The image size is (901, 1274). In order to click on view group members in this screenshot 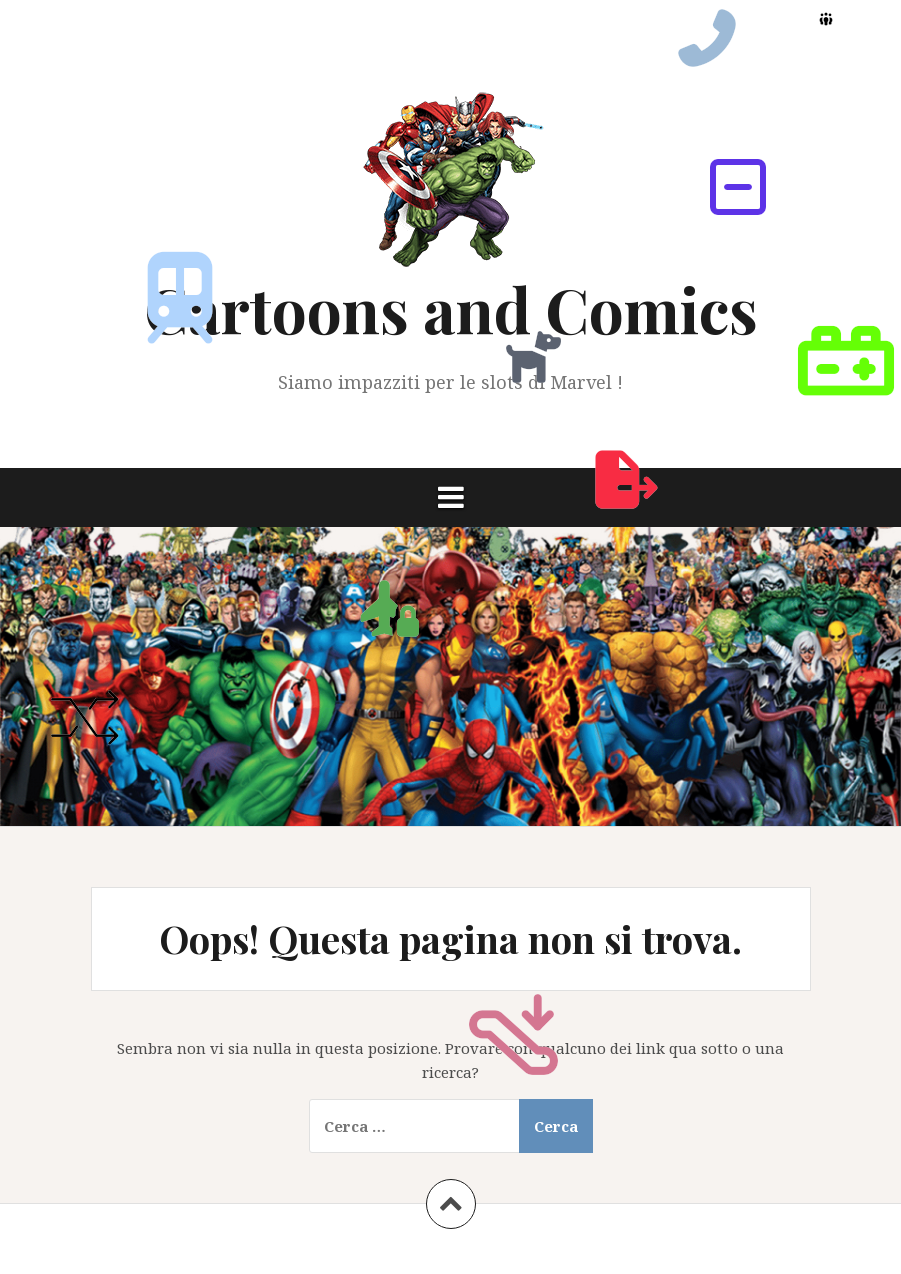, I will do `click(826, 19)`.